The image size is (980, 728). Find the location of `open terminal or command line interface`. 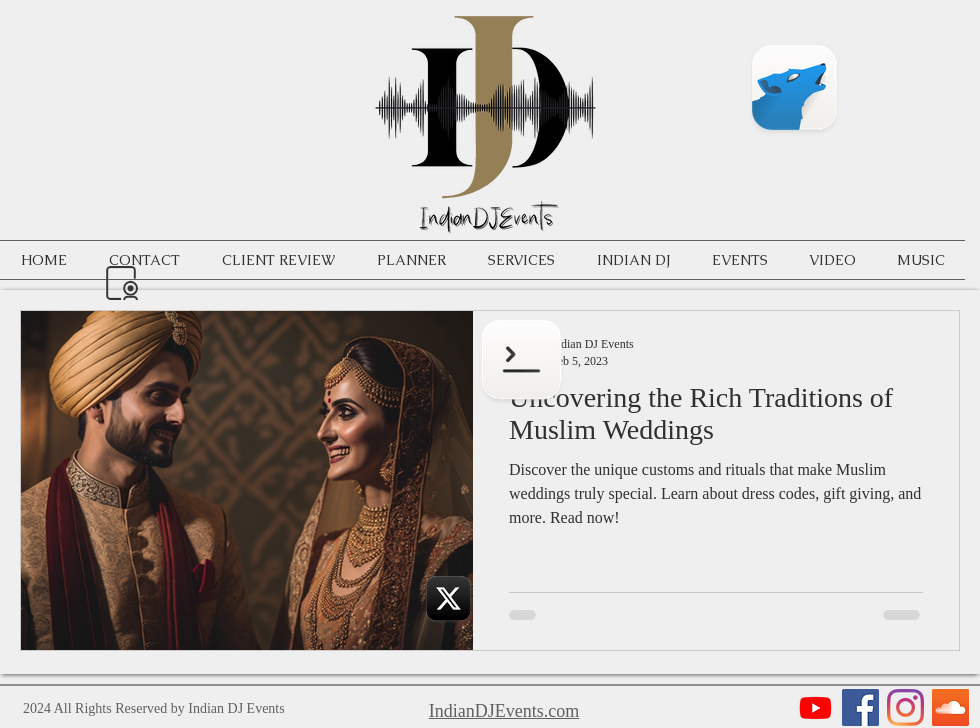

open terminal or command line interface is located at coordinates (521, 359).